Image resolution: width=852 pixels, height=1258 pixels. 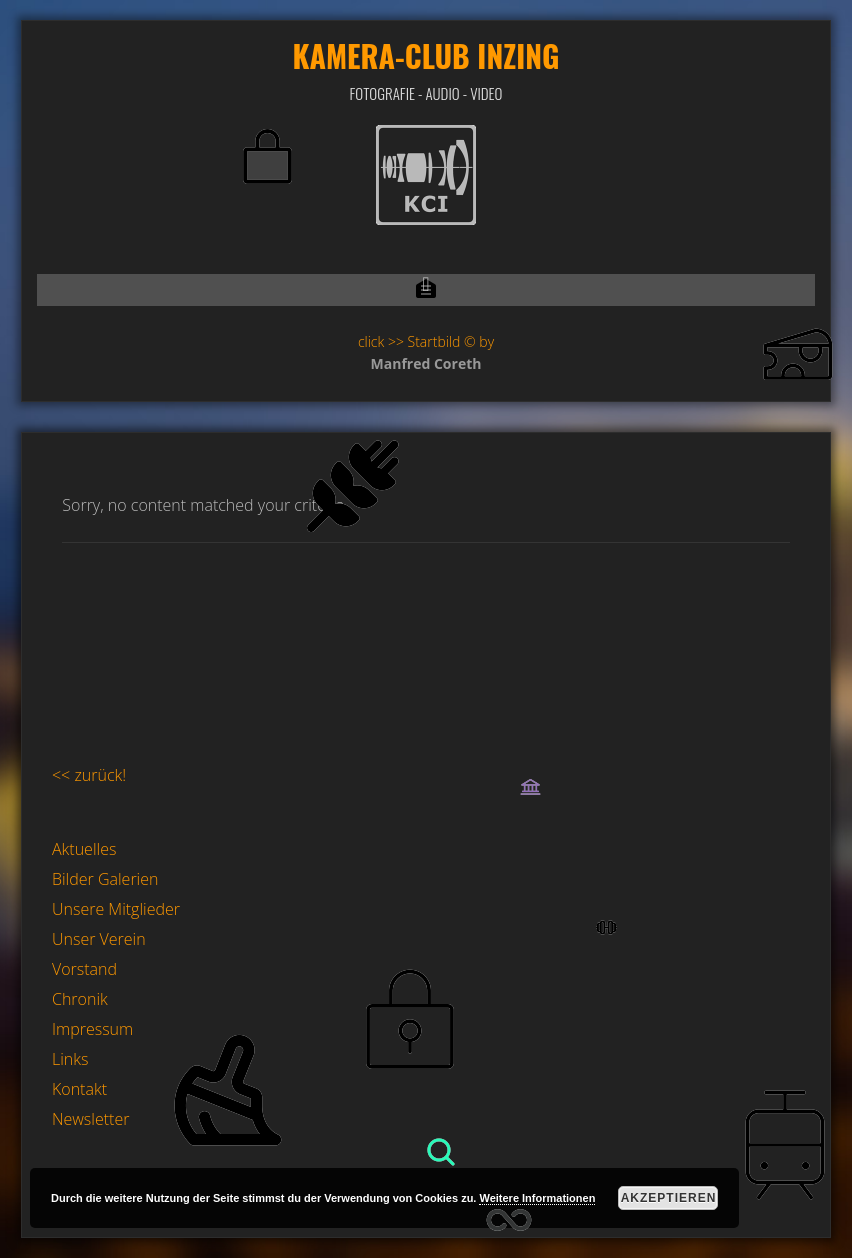 What do you see at coordinates (267, 159) in the screenshot?
I see `indicates a locked or secured item` at bounding box center [267, 159].